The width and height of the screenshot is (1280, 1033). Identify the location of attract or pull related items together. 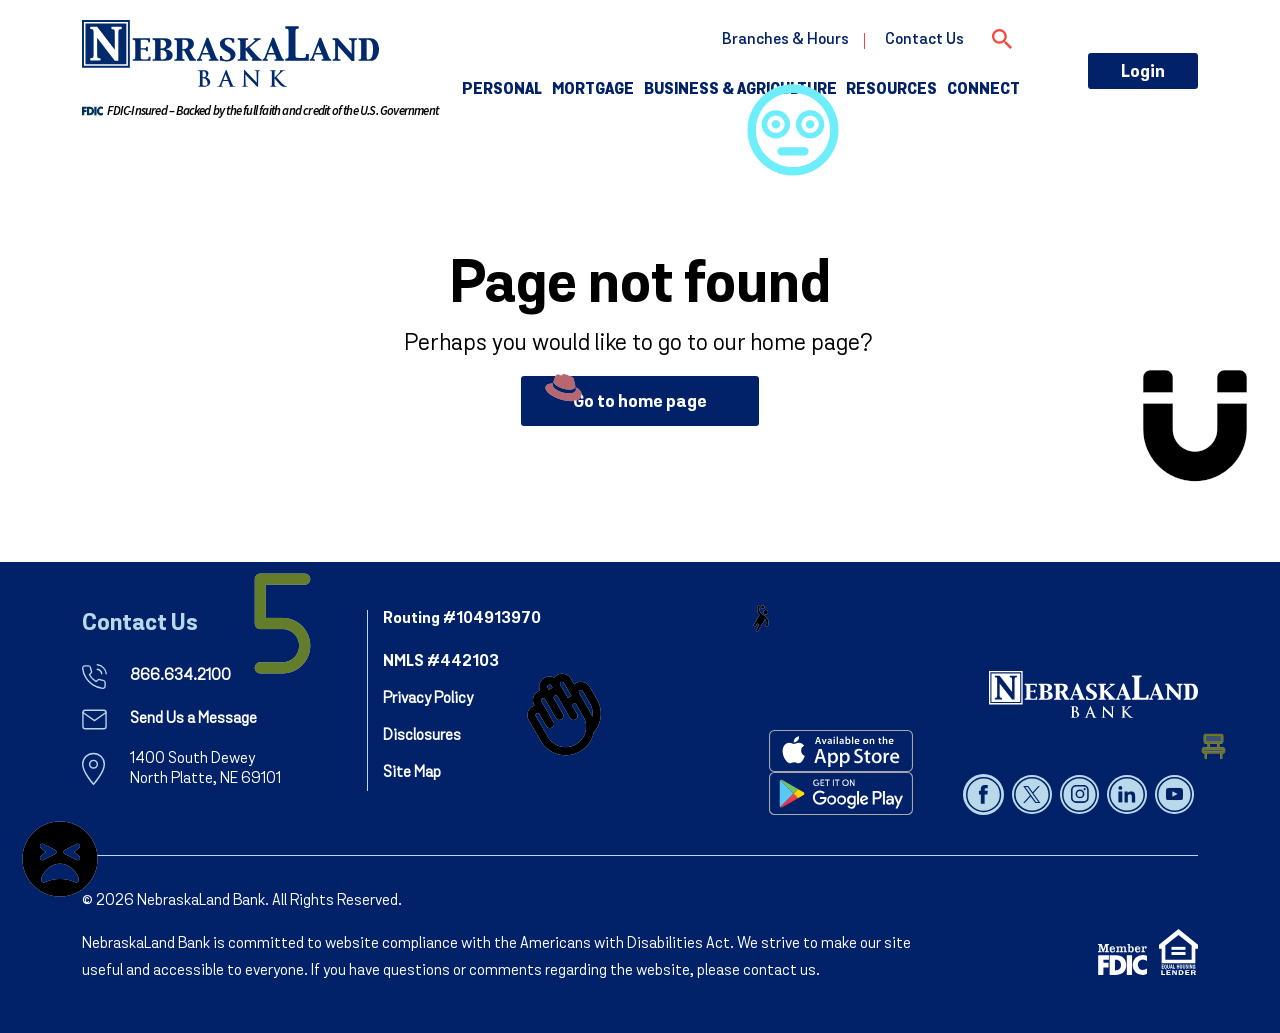
(1195, 422).